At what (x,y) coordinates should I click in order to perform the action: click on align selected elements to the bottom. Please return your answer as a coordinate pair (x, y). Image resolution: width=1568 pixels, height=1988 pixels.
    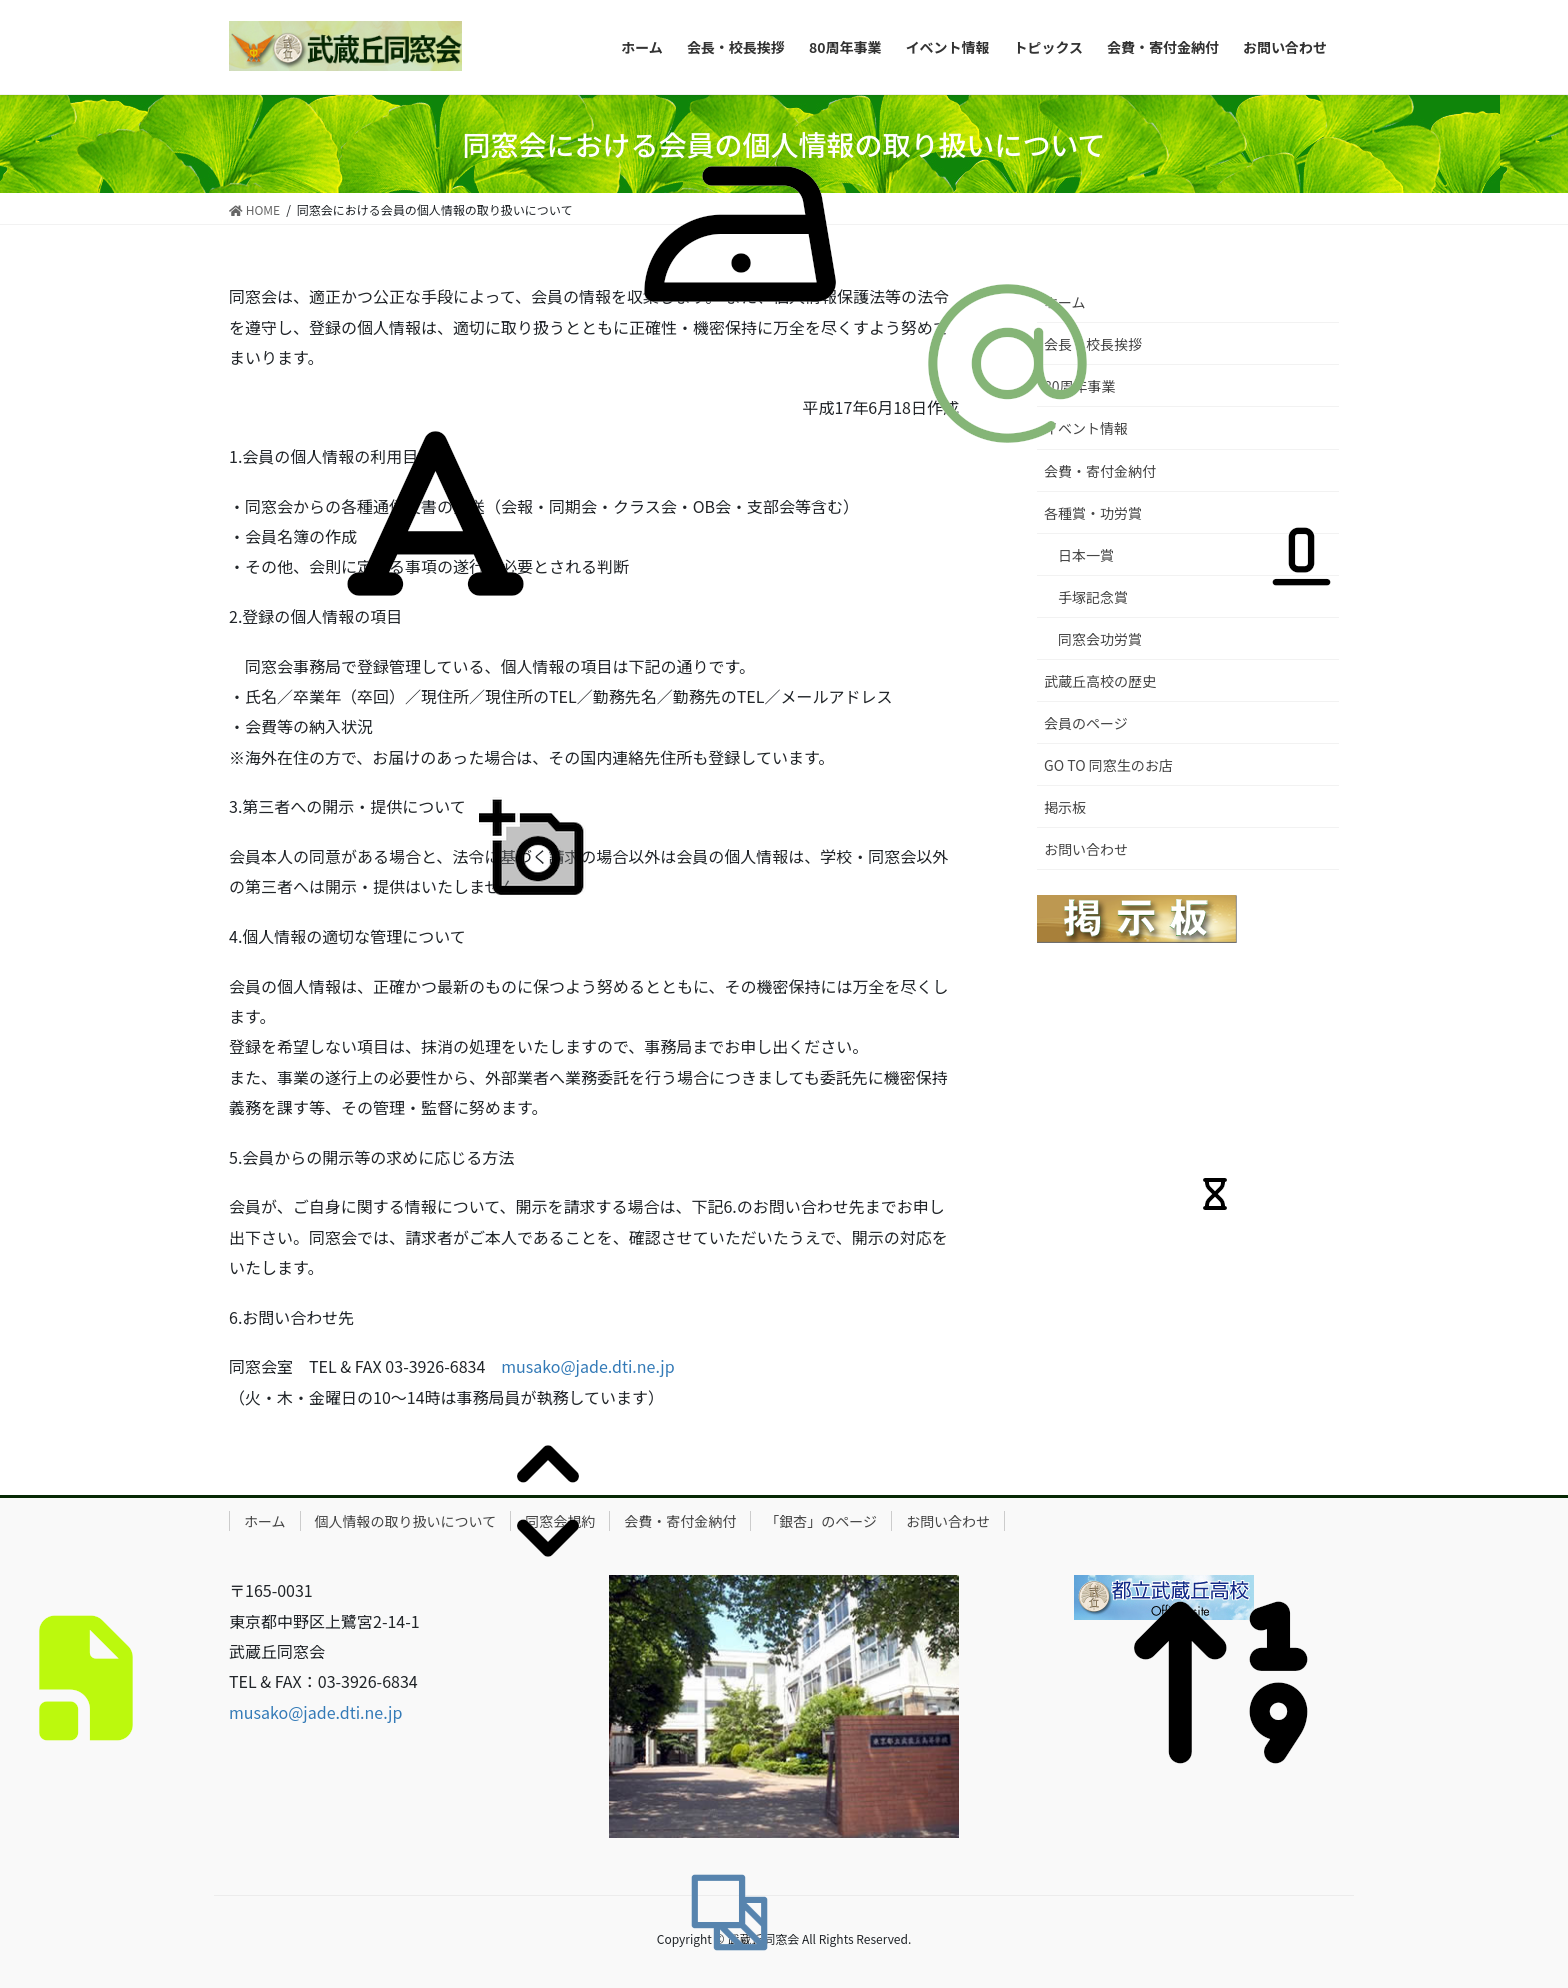
    Looking at the image, I should click on (1301, 556).